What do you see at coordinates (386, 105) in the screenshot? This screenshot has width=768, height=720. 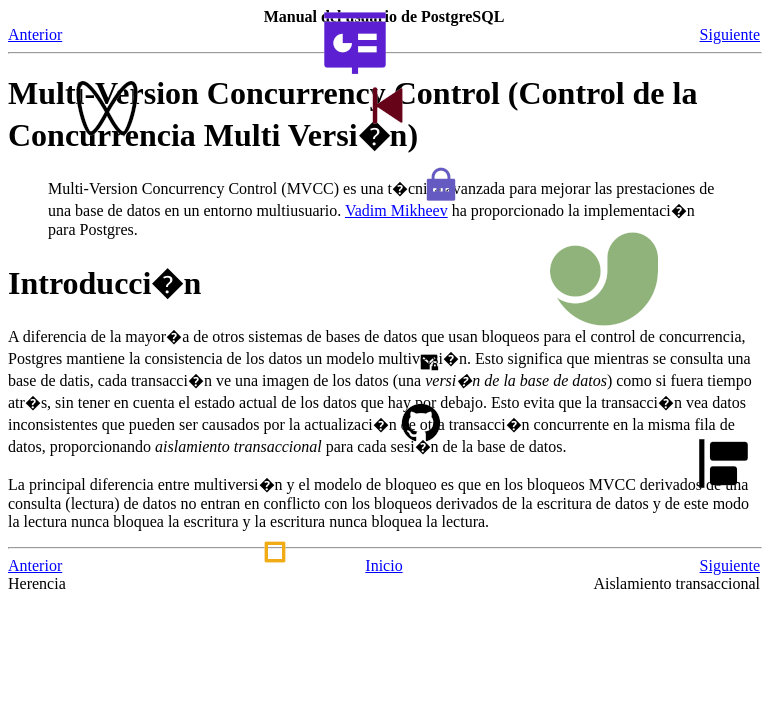 I see `skip to previous track` at bounding box center [386, 105].